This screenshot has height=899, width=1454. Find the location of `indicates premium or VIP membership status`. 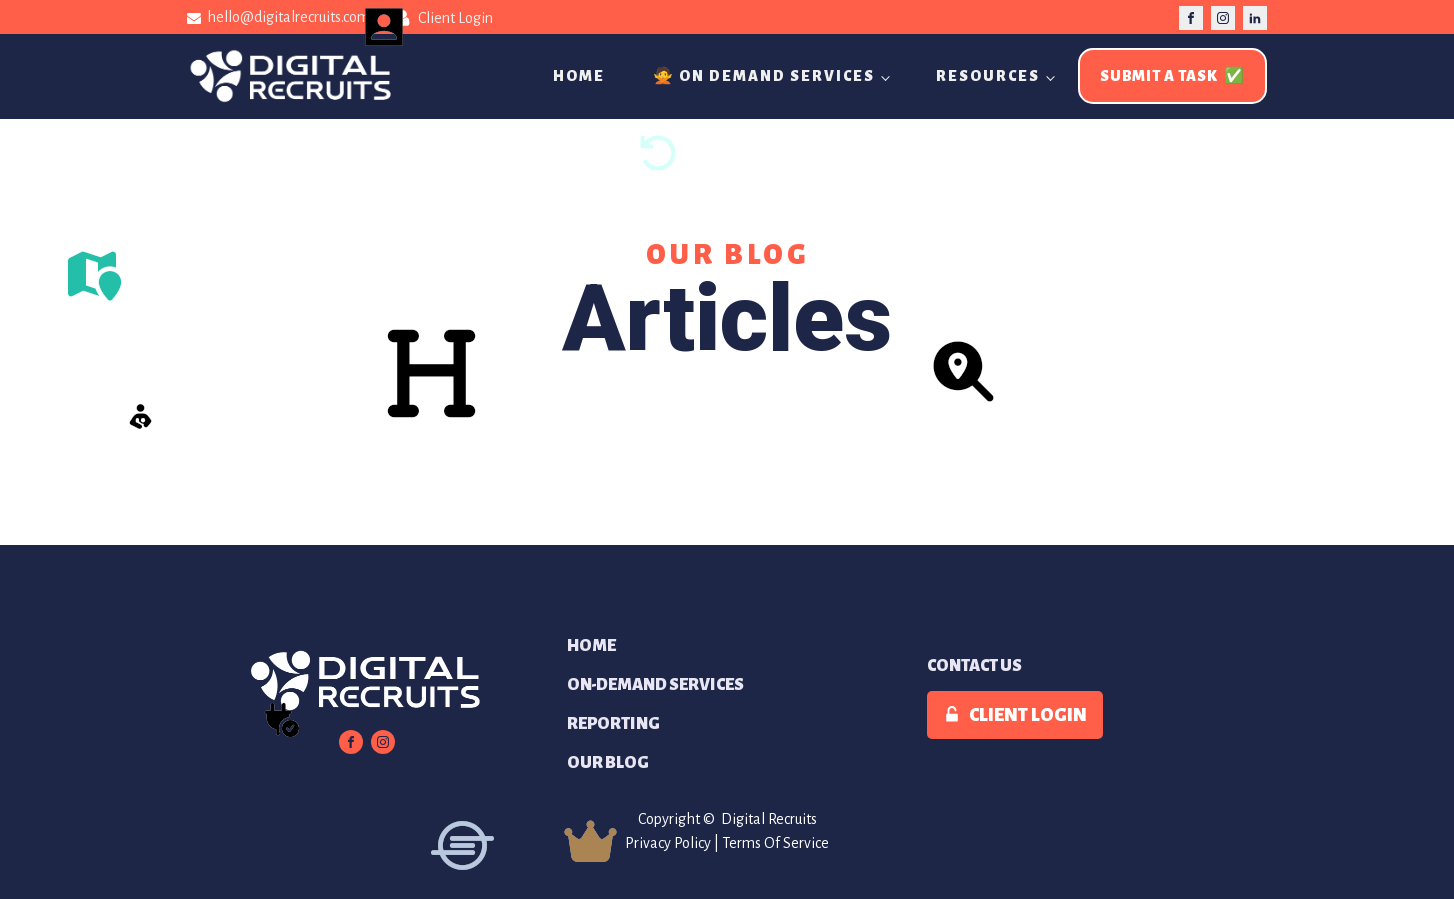

indicates premium or VIP membership status is located at coordinates (590, 843).